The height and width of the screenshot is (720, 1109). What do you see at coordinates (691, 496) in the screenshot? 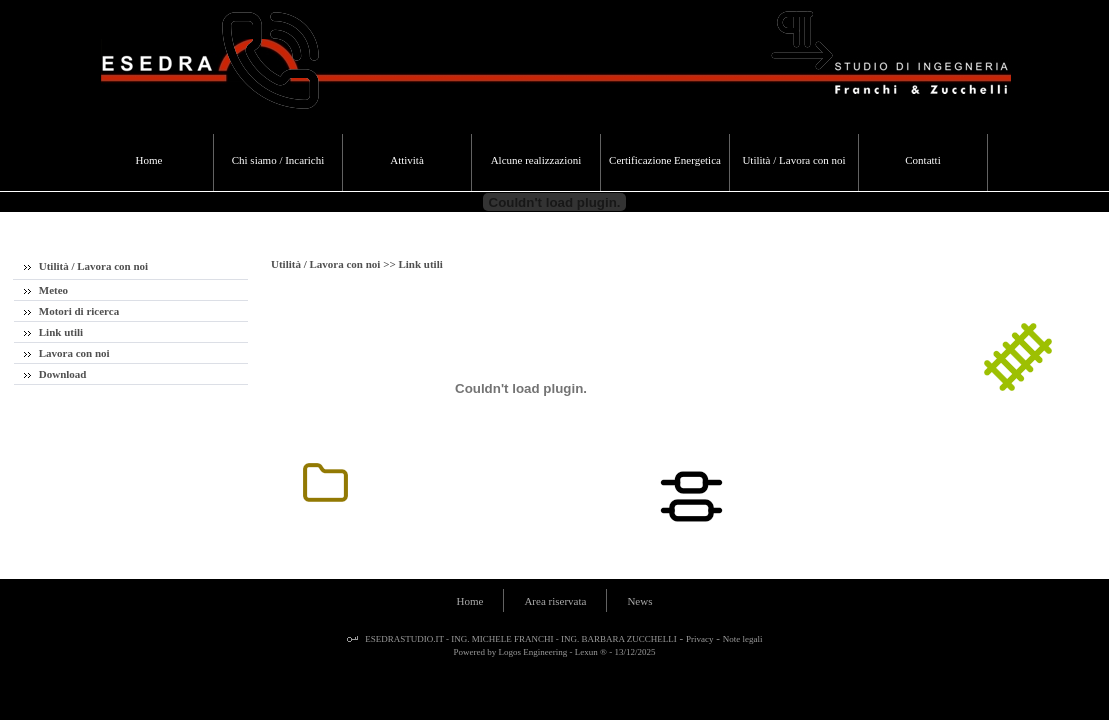
I see `distribute objects evenly with vertical center alignment` at bounding box center [691, 496].